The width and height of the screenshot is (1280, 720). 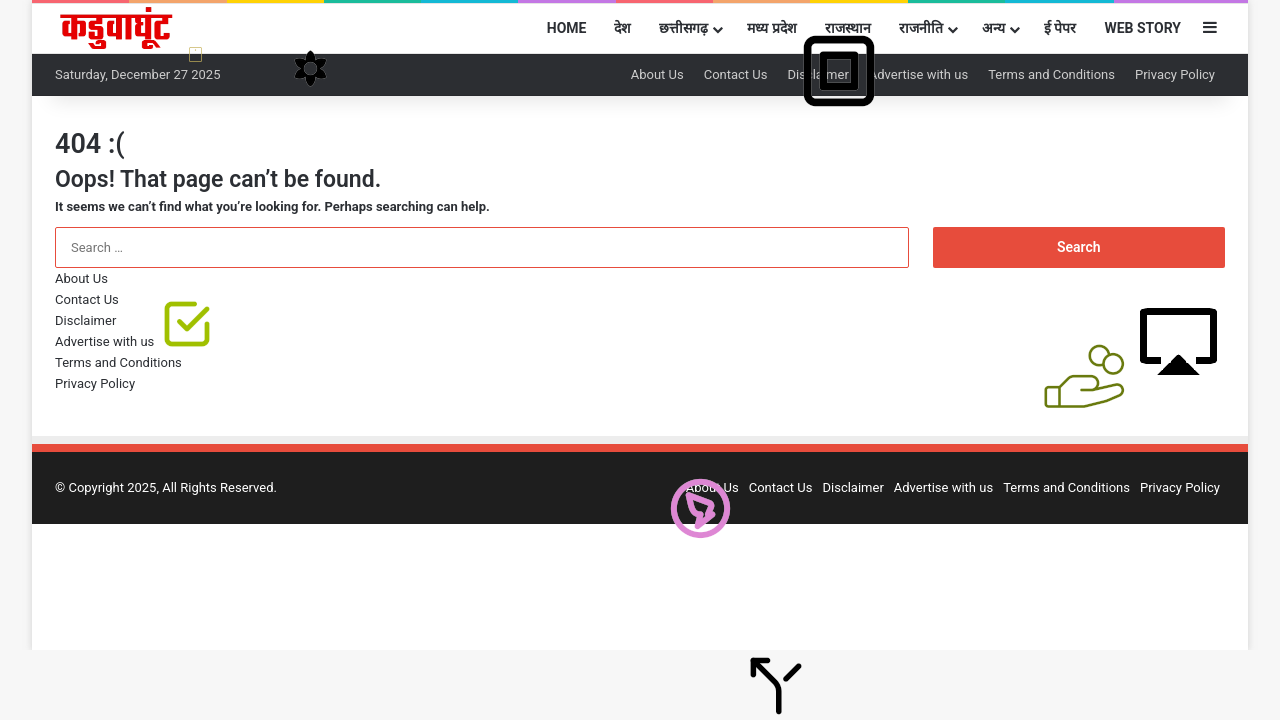 I want to click on apply a vintage or retro photo filter, so click(x=310, y=68).